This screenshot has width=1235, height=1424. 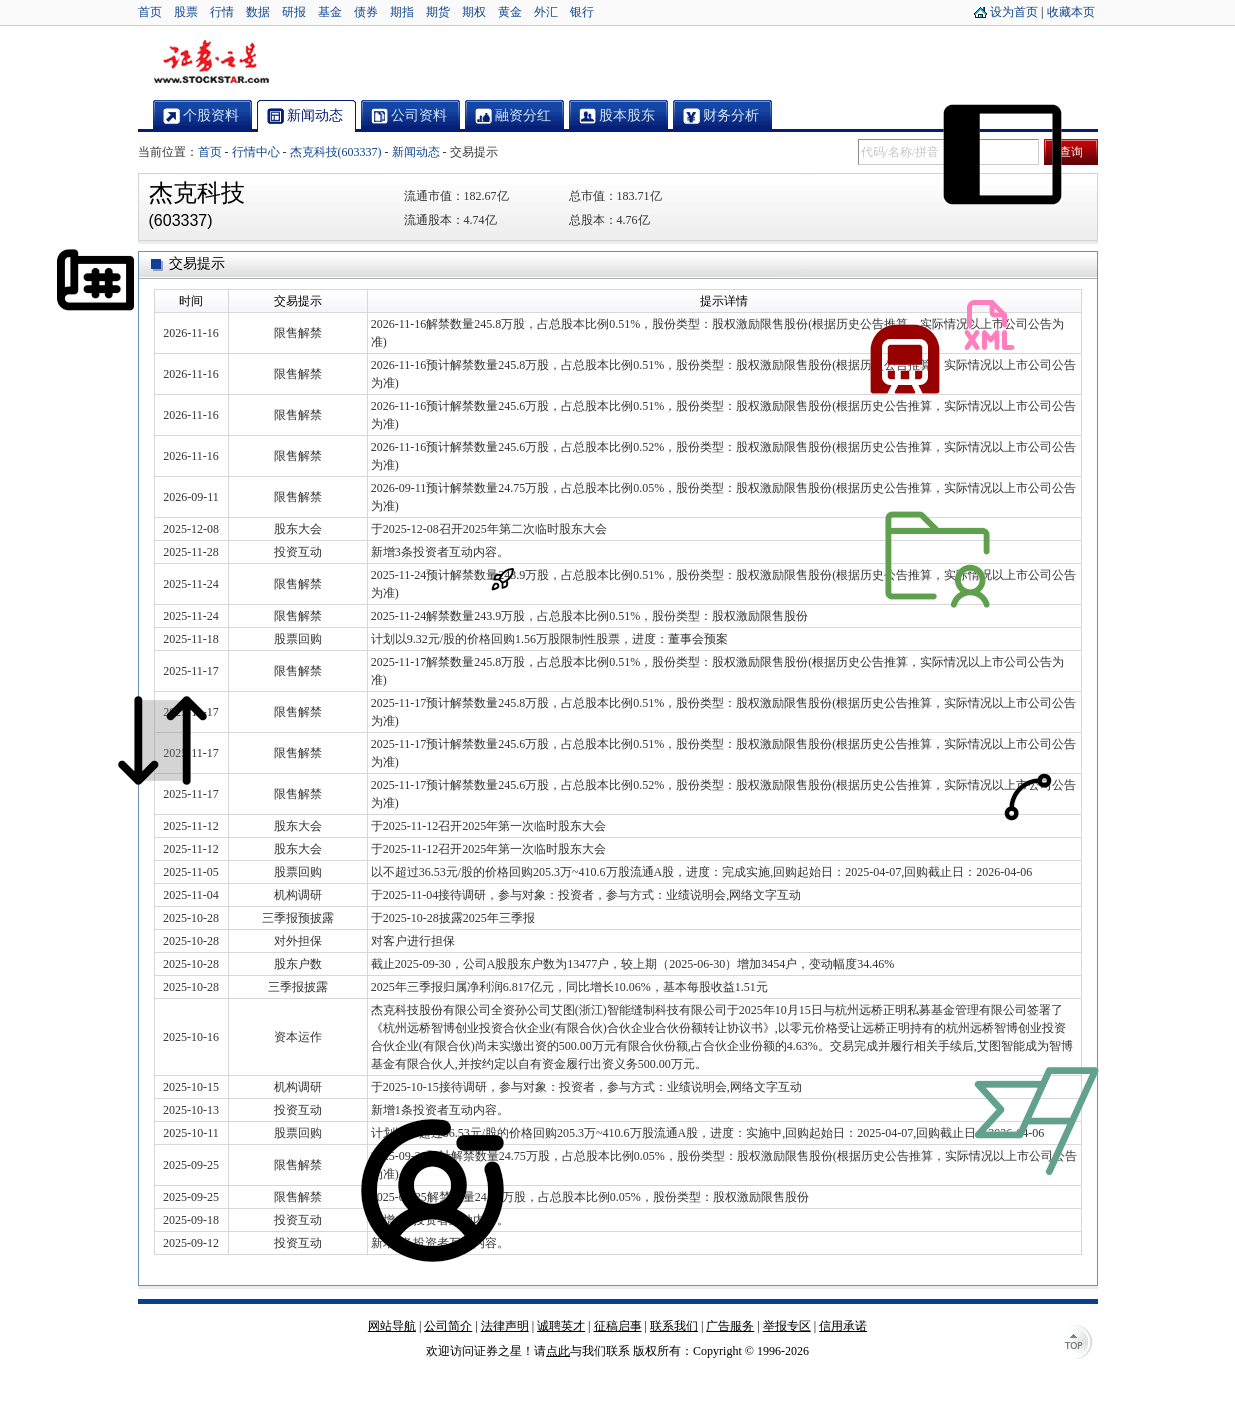 I want to click on launch or deploy a project, so click(x=502, y=579).